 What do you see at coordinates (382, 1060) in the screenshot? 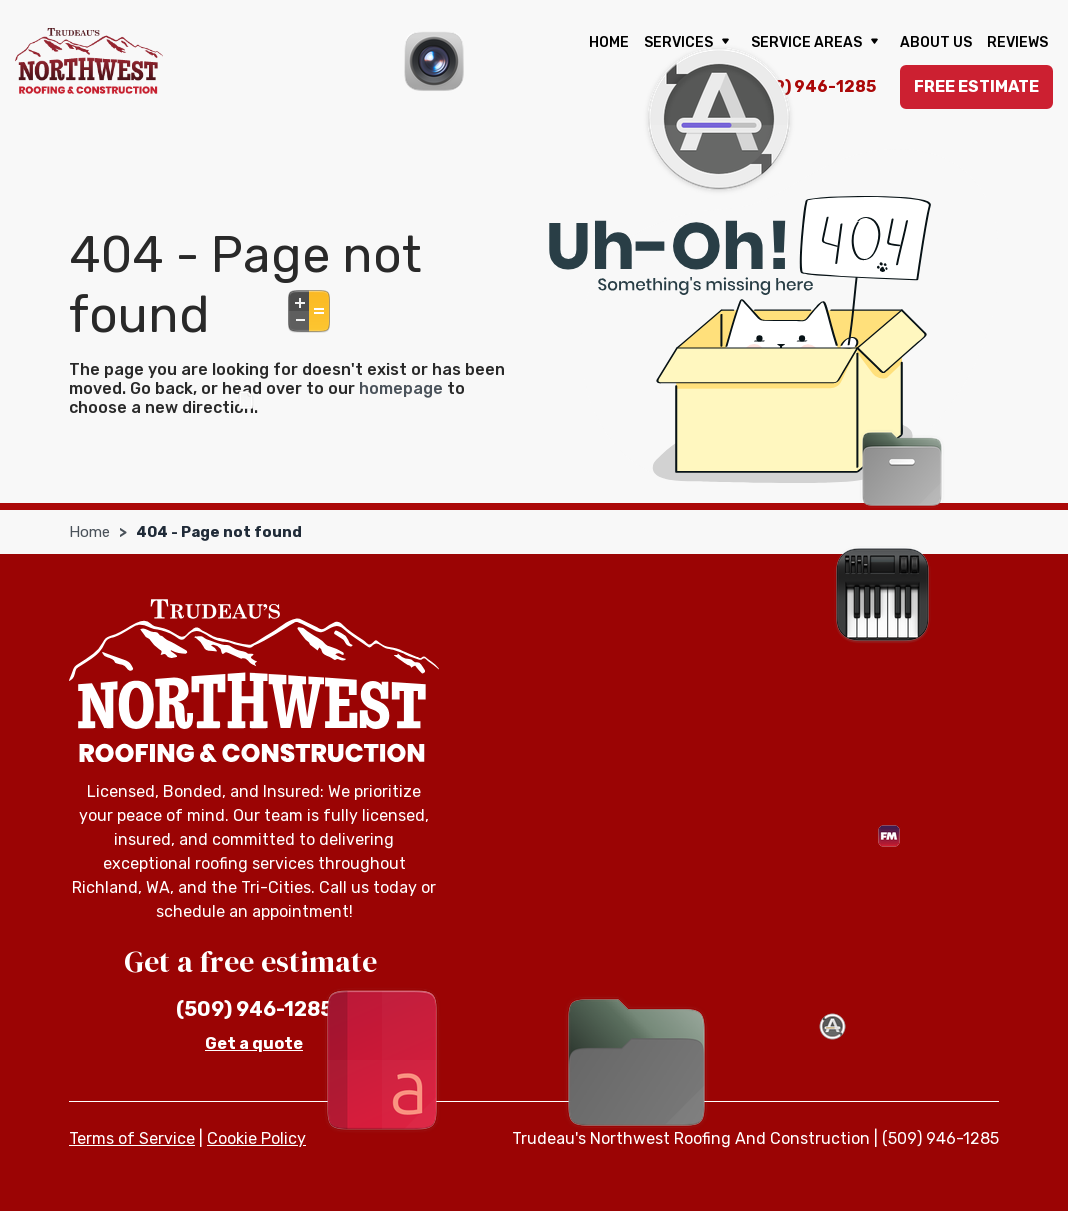
I see `open the dictionary app` at bounding box center [382, 1060].